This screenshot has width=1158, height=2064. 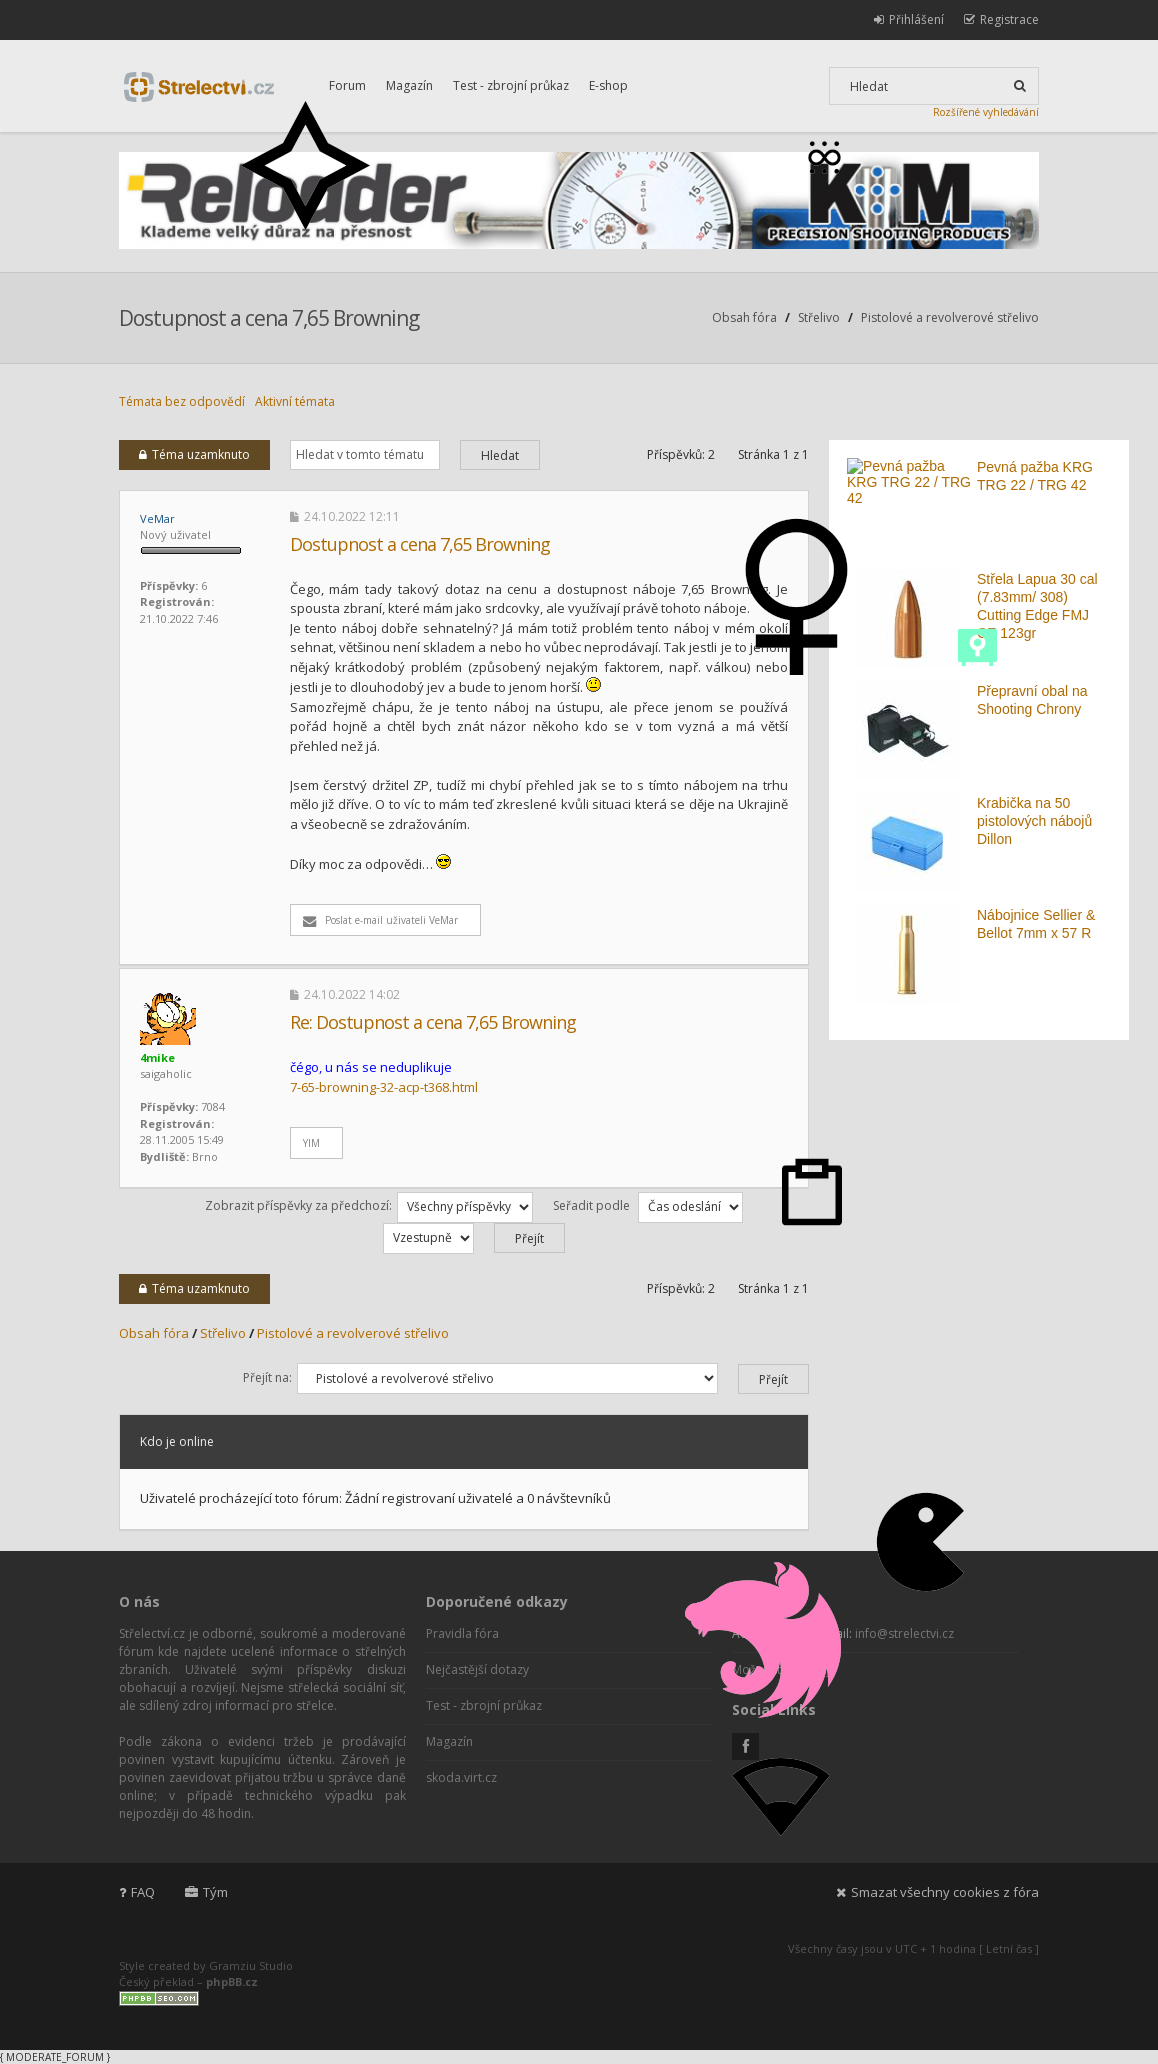 What do you see at coordinates (977, 646) in the screenshot?
I see `access secure storage or vault` at bounding box center [977, 646].